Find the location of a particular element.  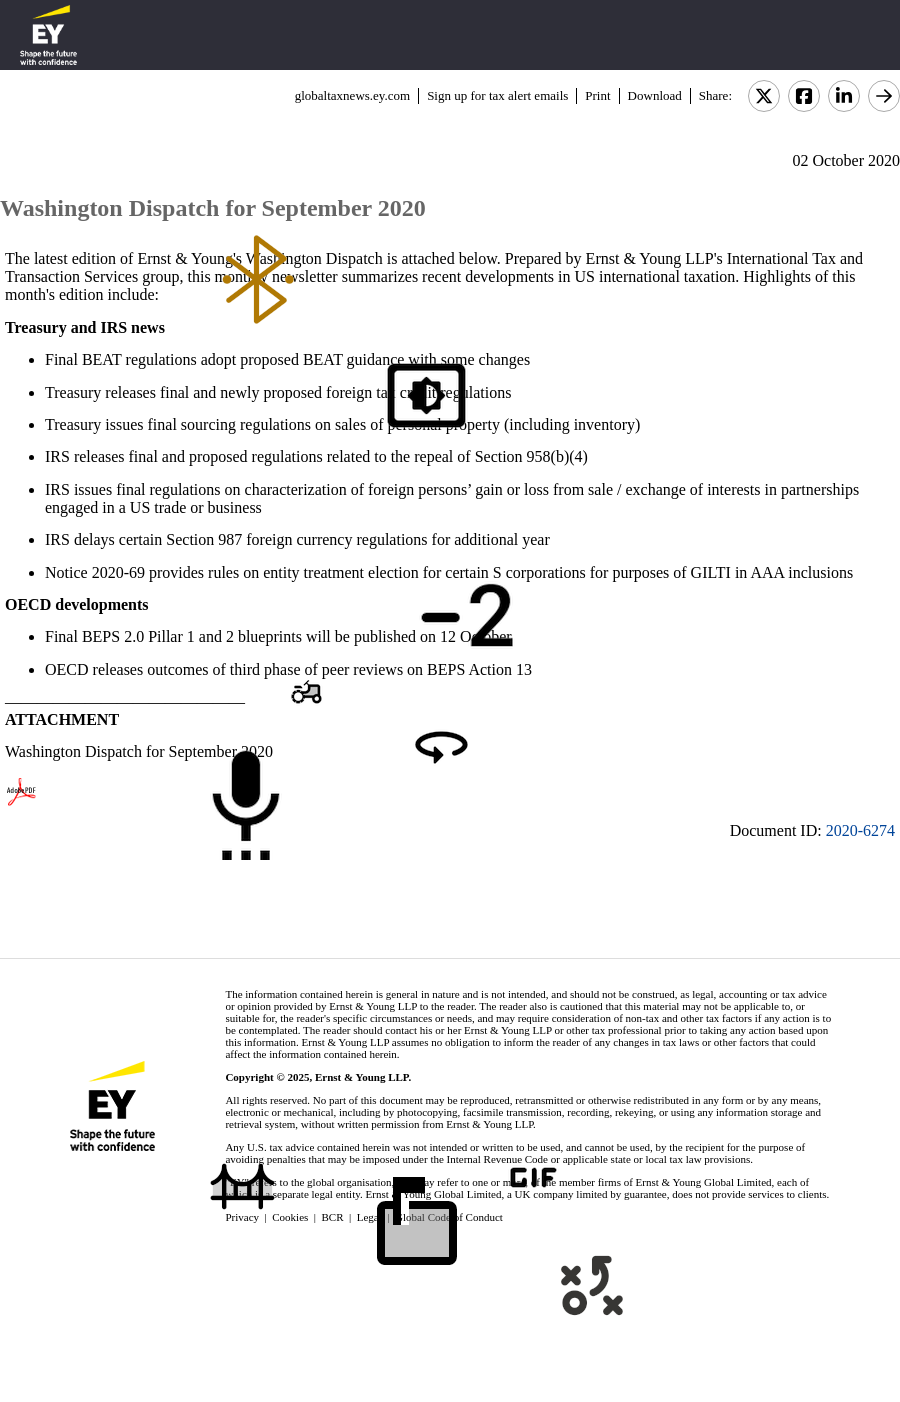

access agricultural or farming features is located at coordinates (306, 692).